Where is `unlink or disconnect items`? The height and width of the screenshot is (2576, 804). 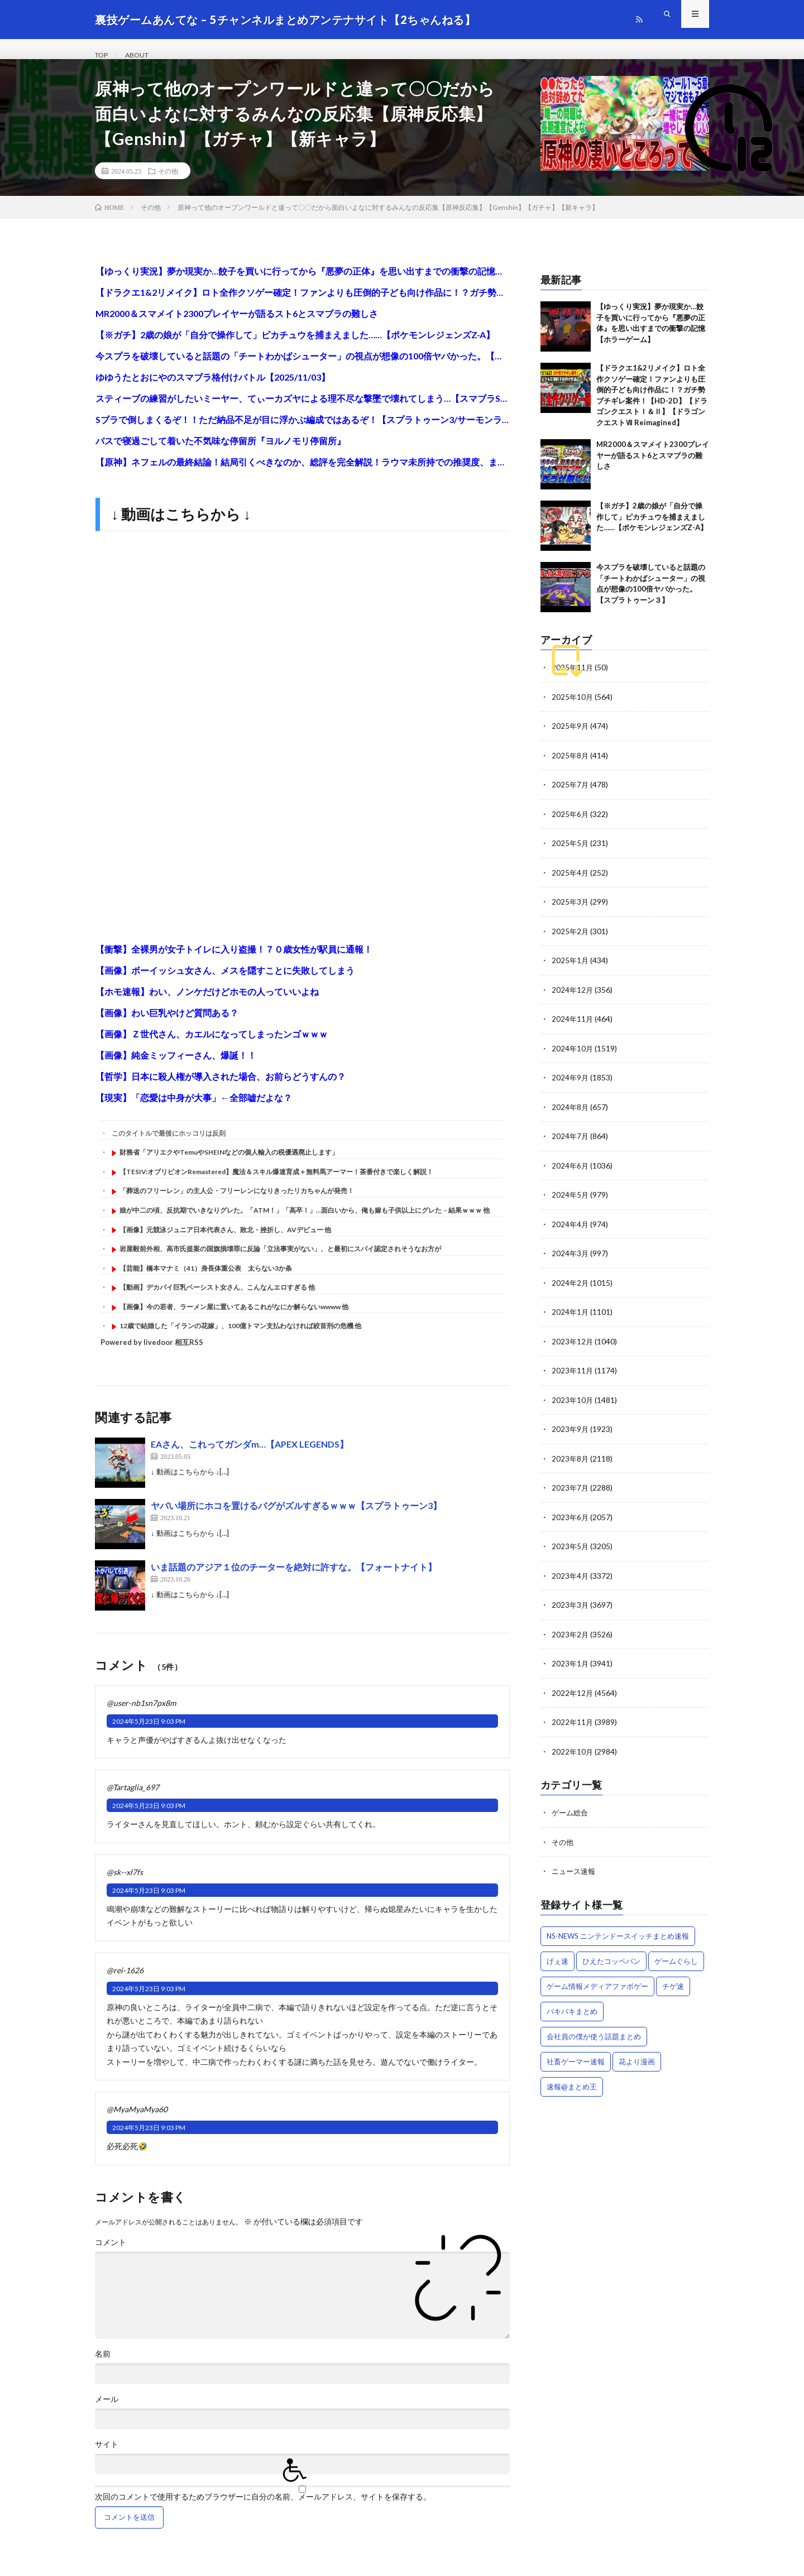
unlink or disconnect items is located at coordinates (458, 2277).